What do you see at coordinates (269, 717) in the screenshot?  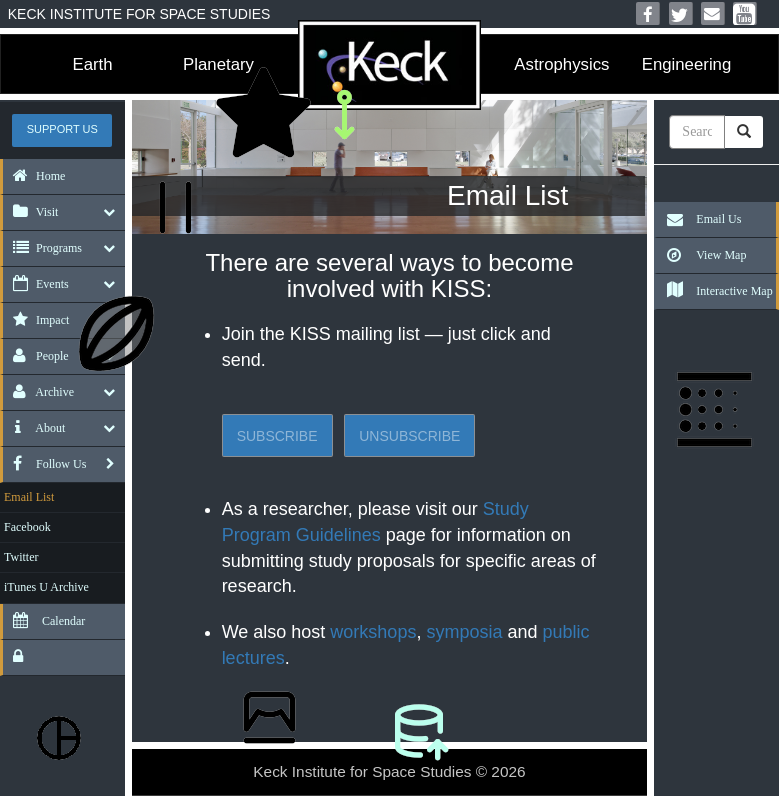 I see `access theater or cinema showtimes` at bounding box center [269, 717].